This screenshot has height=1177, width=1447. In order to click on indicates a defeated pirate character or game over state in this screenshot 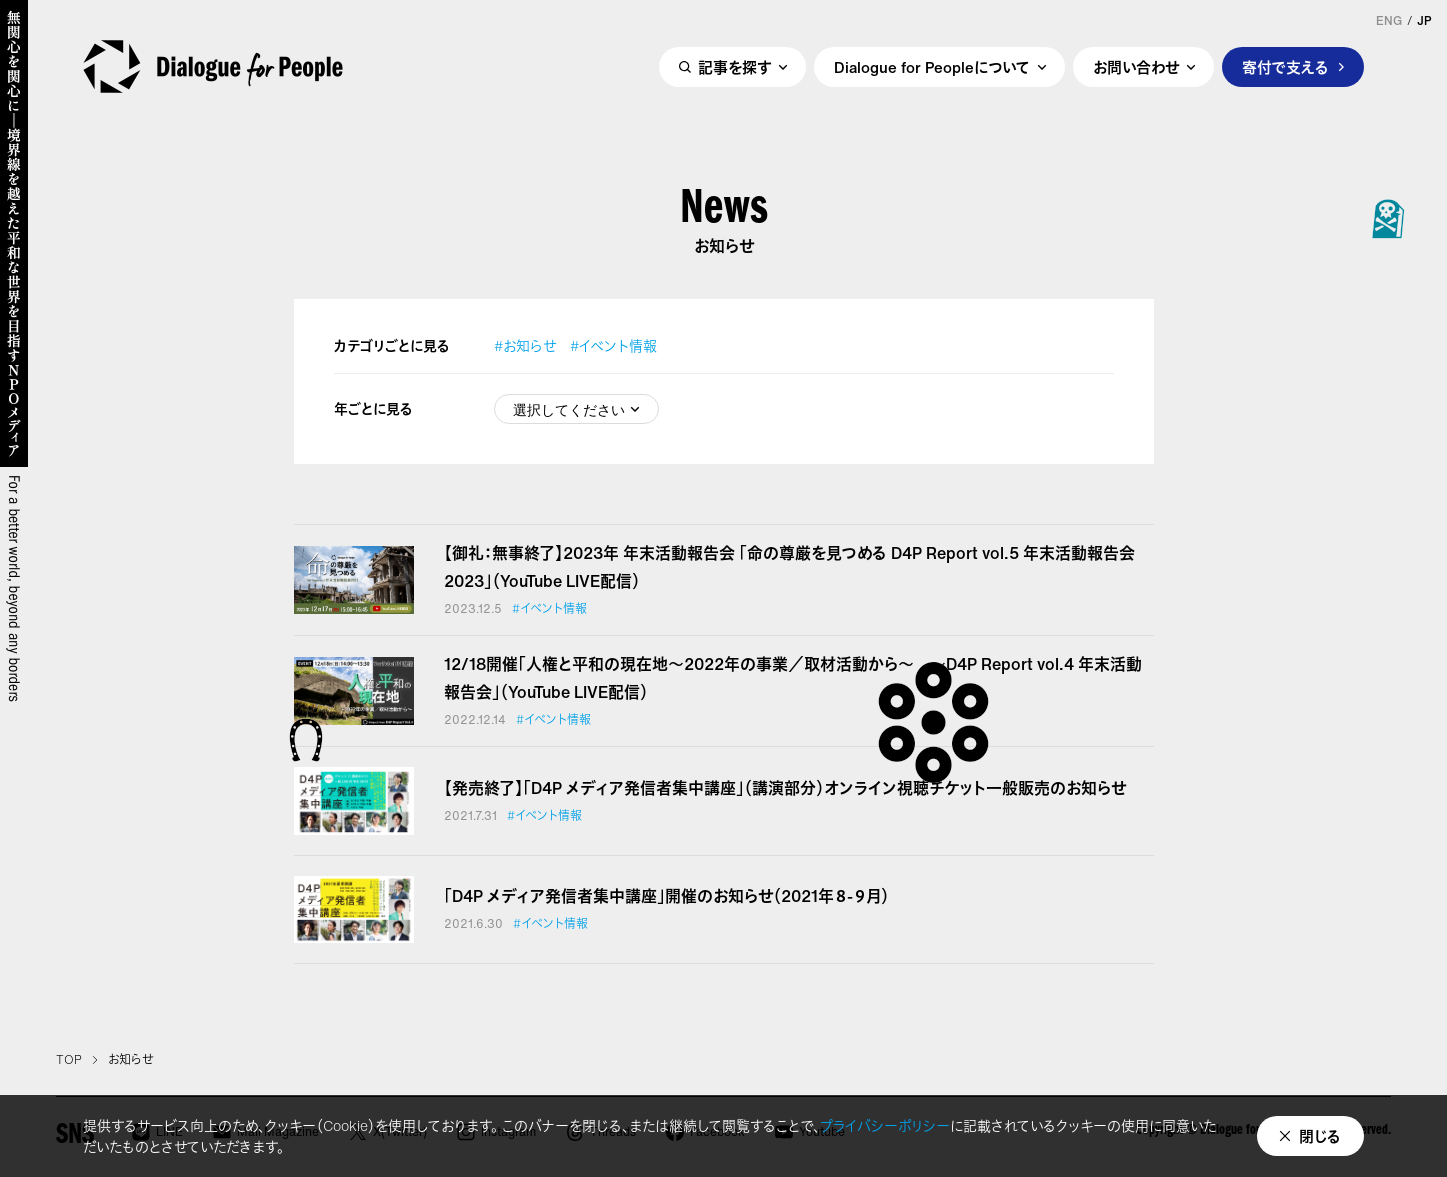, I will do `click(1387, 219)`.